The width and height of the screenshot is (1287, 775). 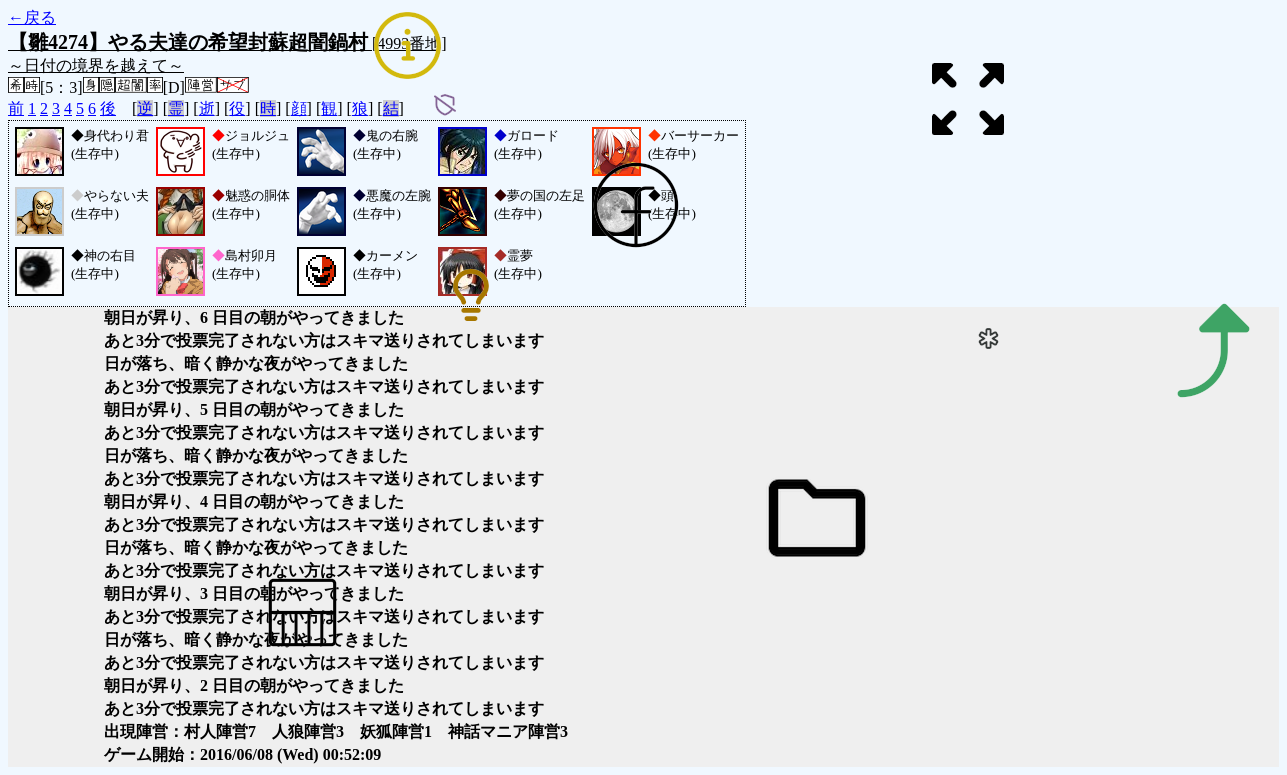 I want to click on security or protection is disabled, so click(x=445, y=105).